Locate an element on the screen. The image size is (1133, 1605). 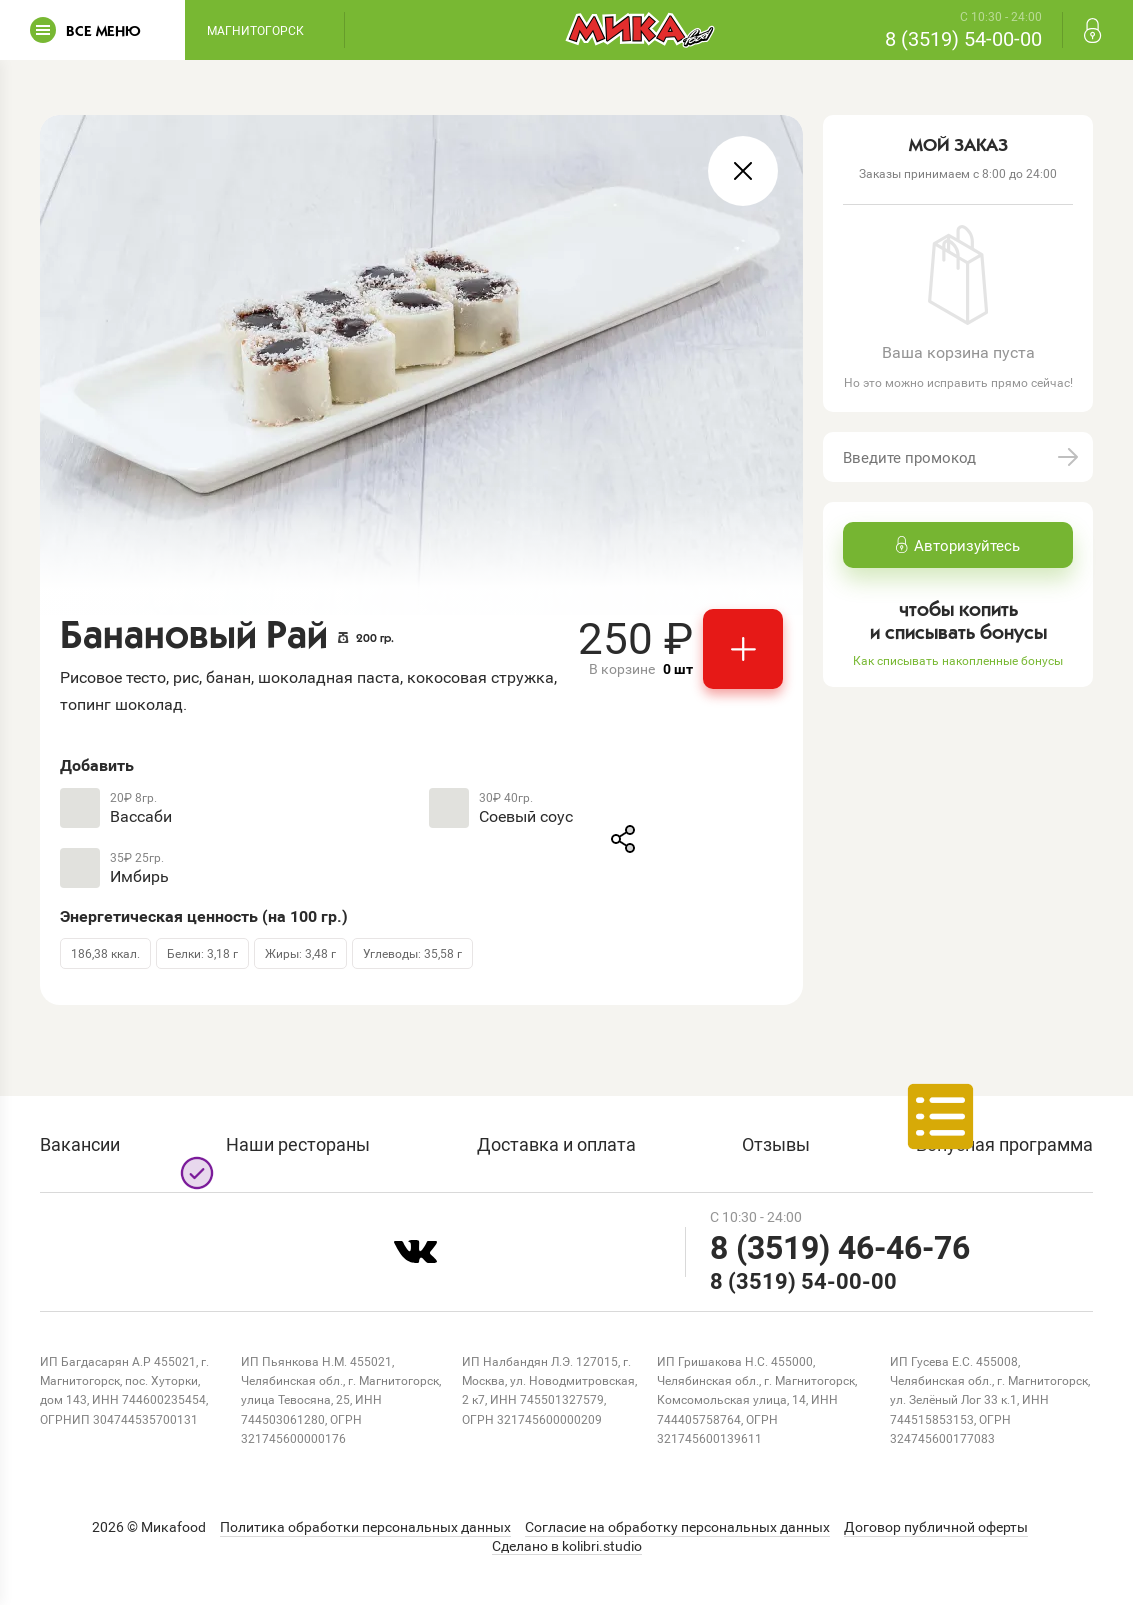
indicates successful completion of an action is located at coordinates (197, 1173).